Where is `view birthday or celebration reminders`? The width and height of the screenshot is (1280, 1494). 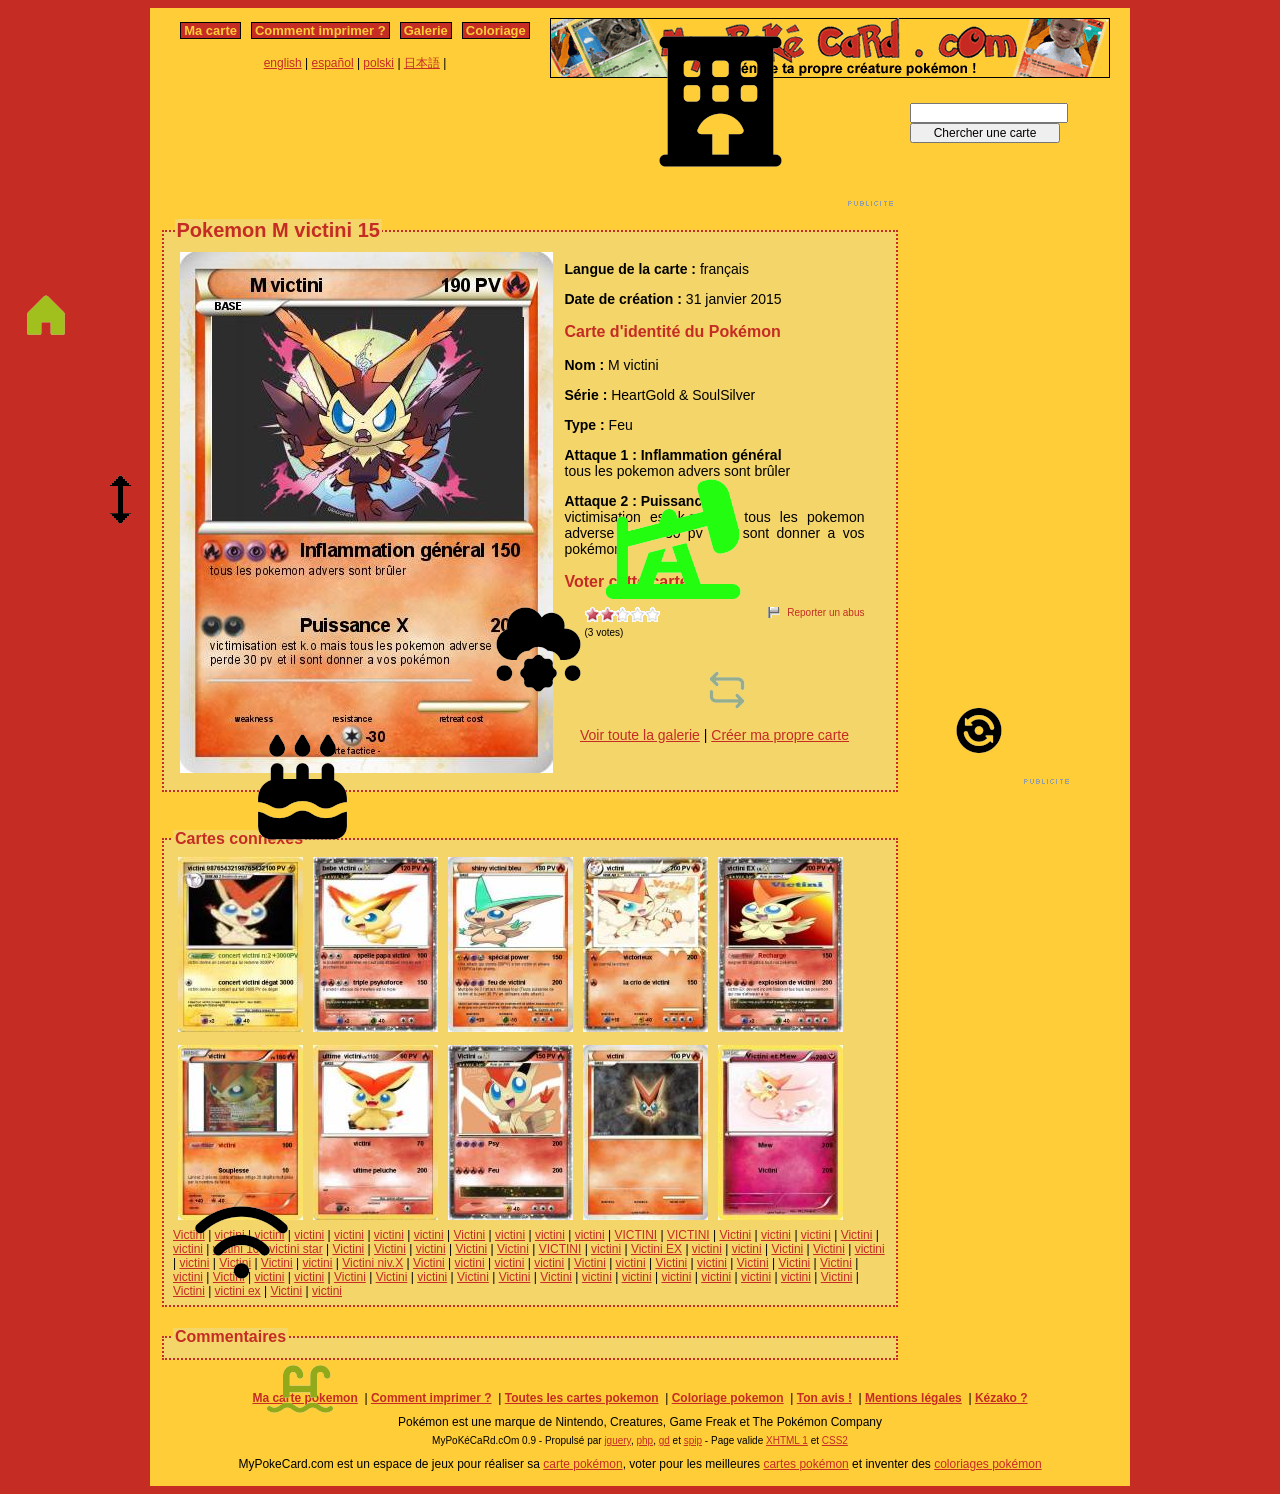 view birthday or celebration reminders is located at coordinates (302, 788).